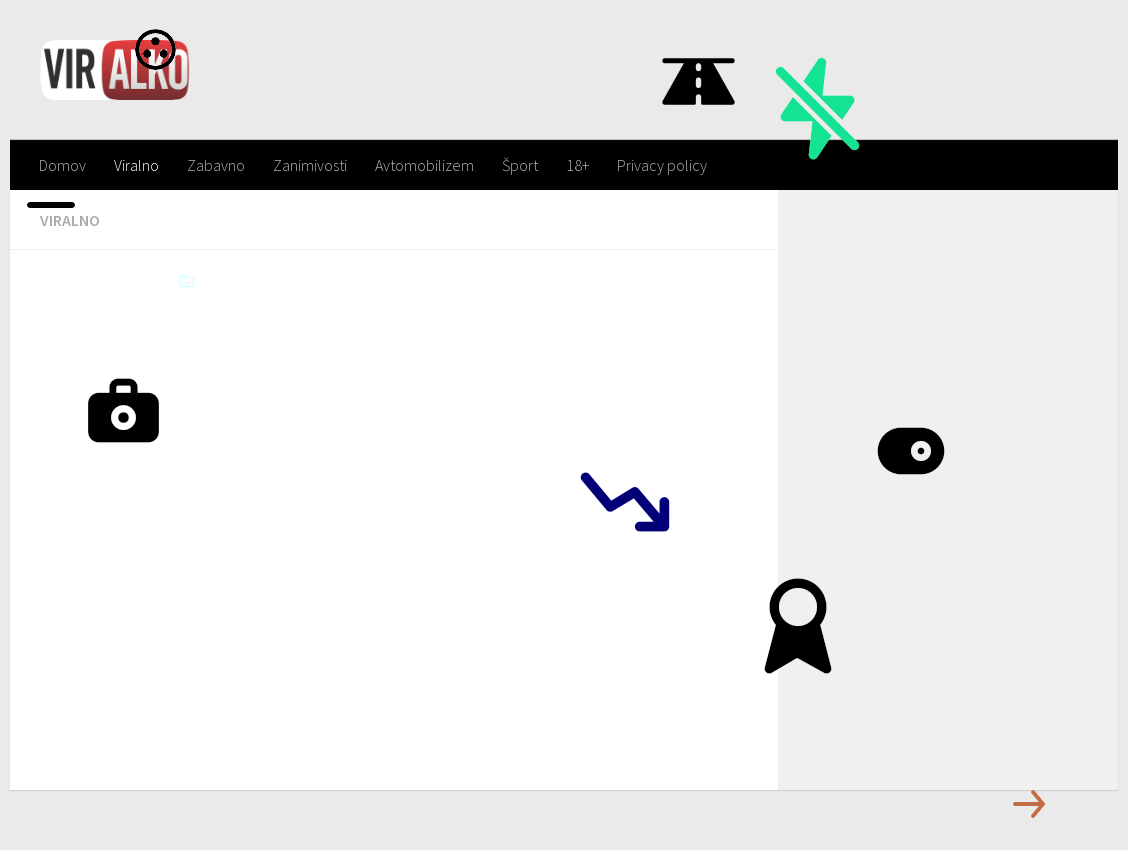  Describe the element at coordinates (123, 410) in the screenshot. I see `take a photo` at that location.